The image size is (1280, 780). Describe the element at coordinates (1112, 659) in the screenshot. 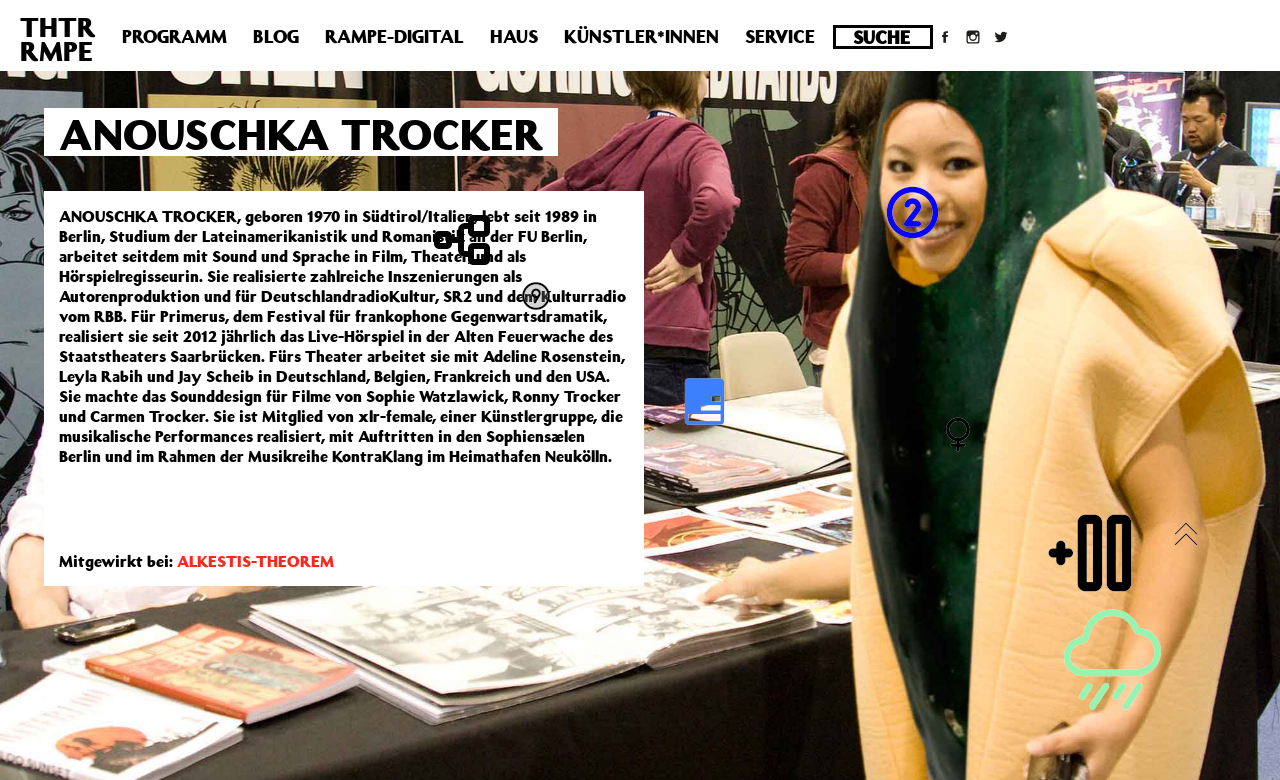

I see `indicates rainy weather conditions` at that location.